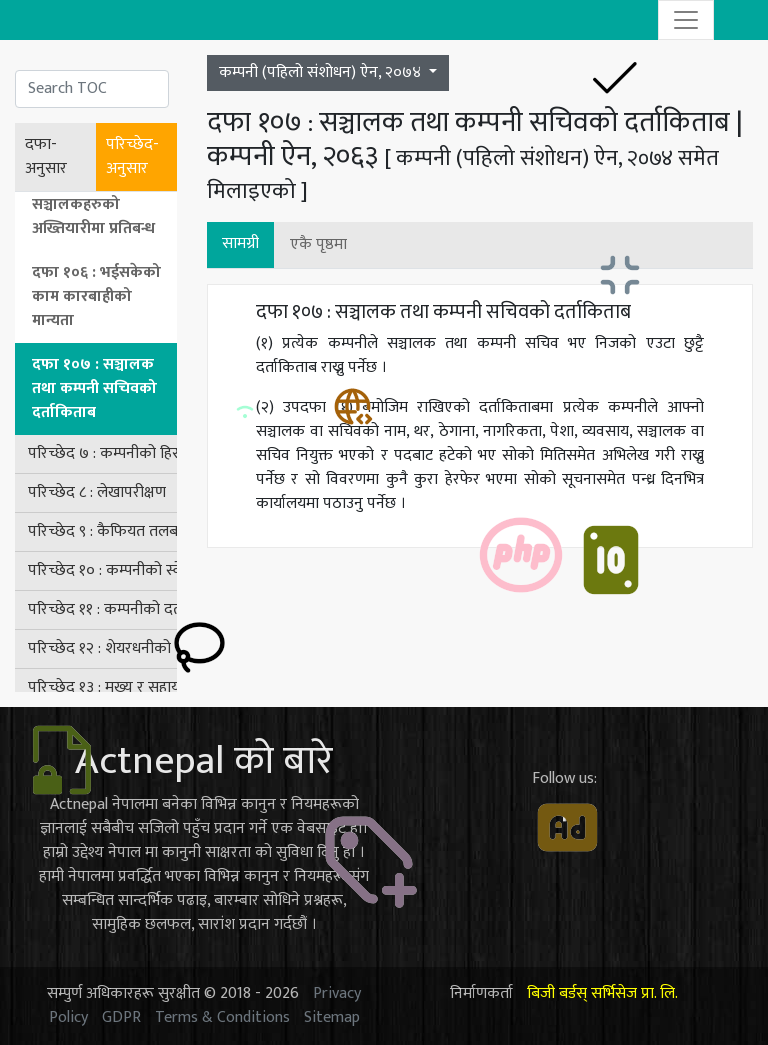 This screenshot has width=768, height=1045. I want to click on access a password-protected file, so click(62, 760).